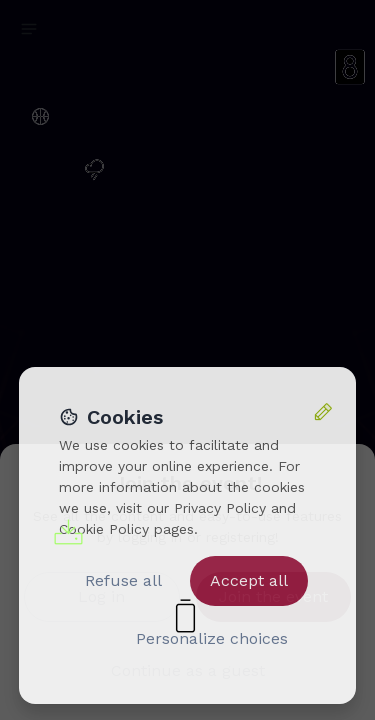 The height and width of the screenshot is (720, 375). I want to click on indicates battery is empty or critically low, so click(185, 616).